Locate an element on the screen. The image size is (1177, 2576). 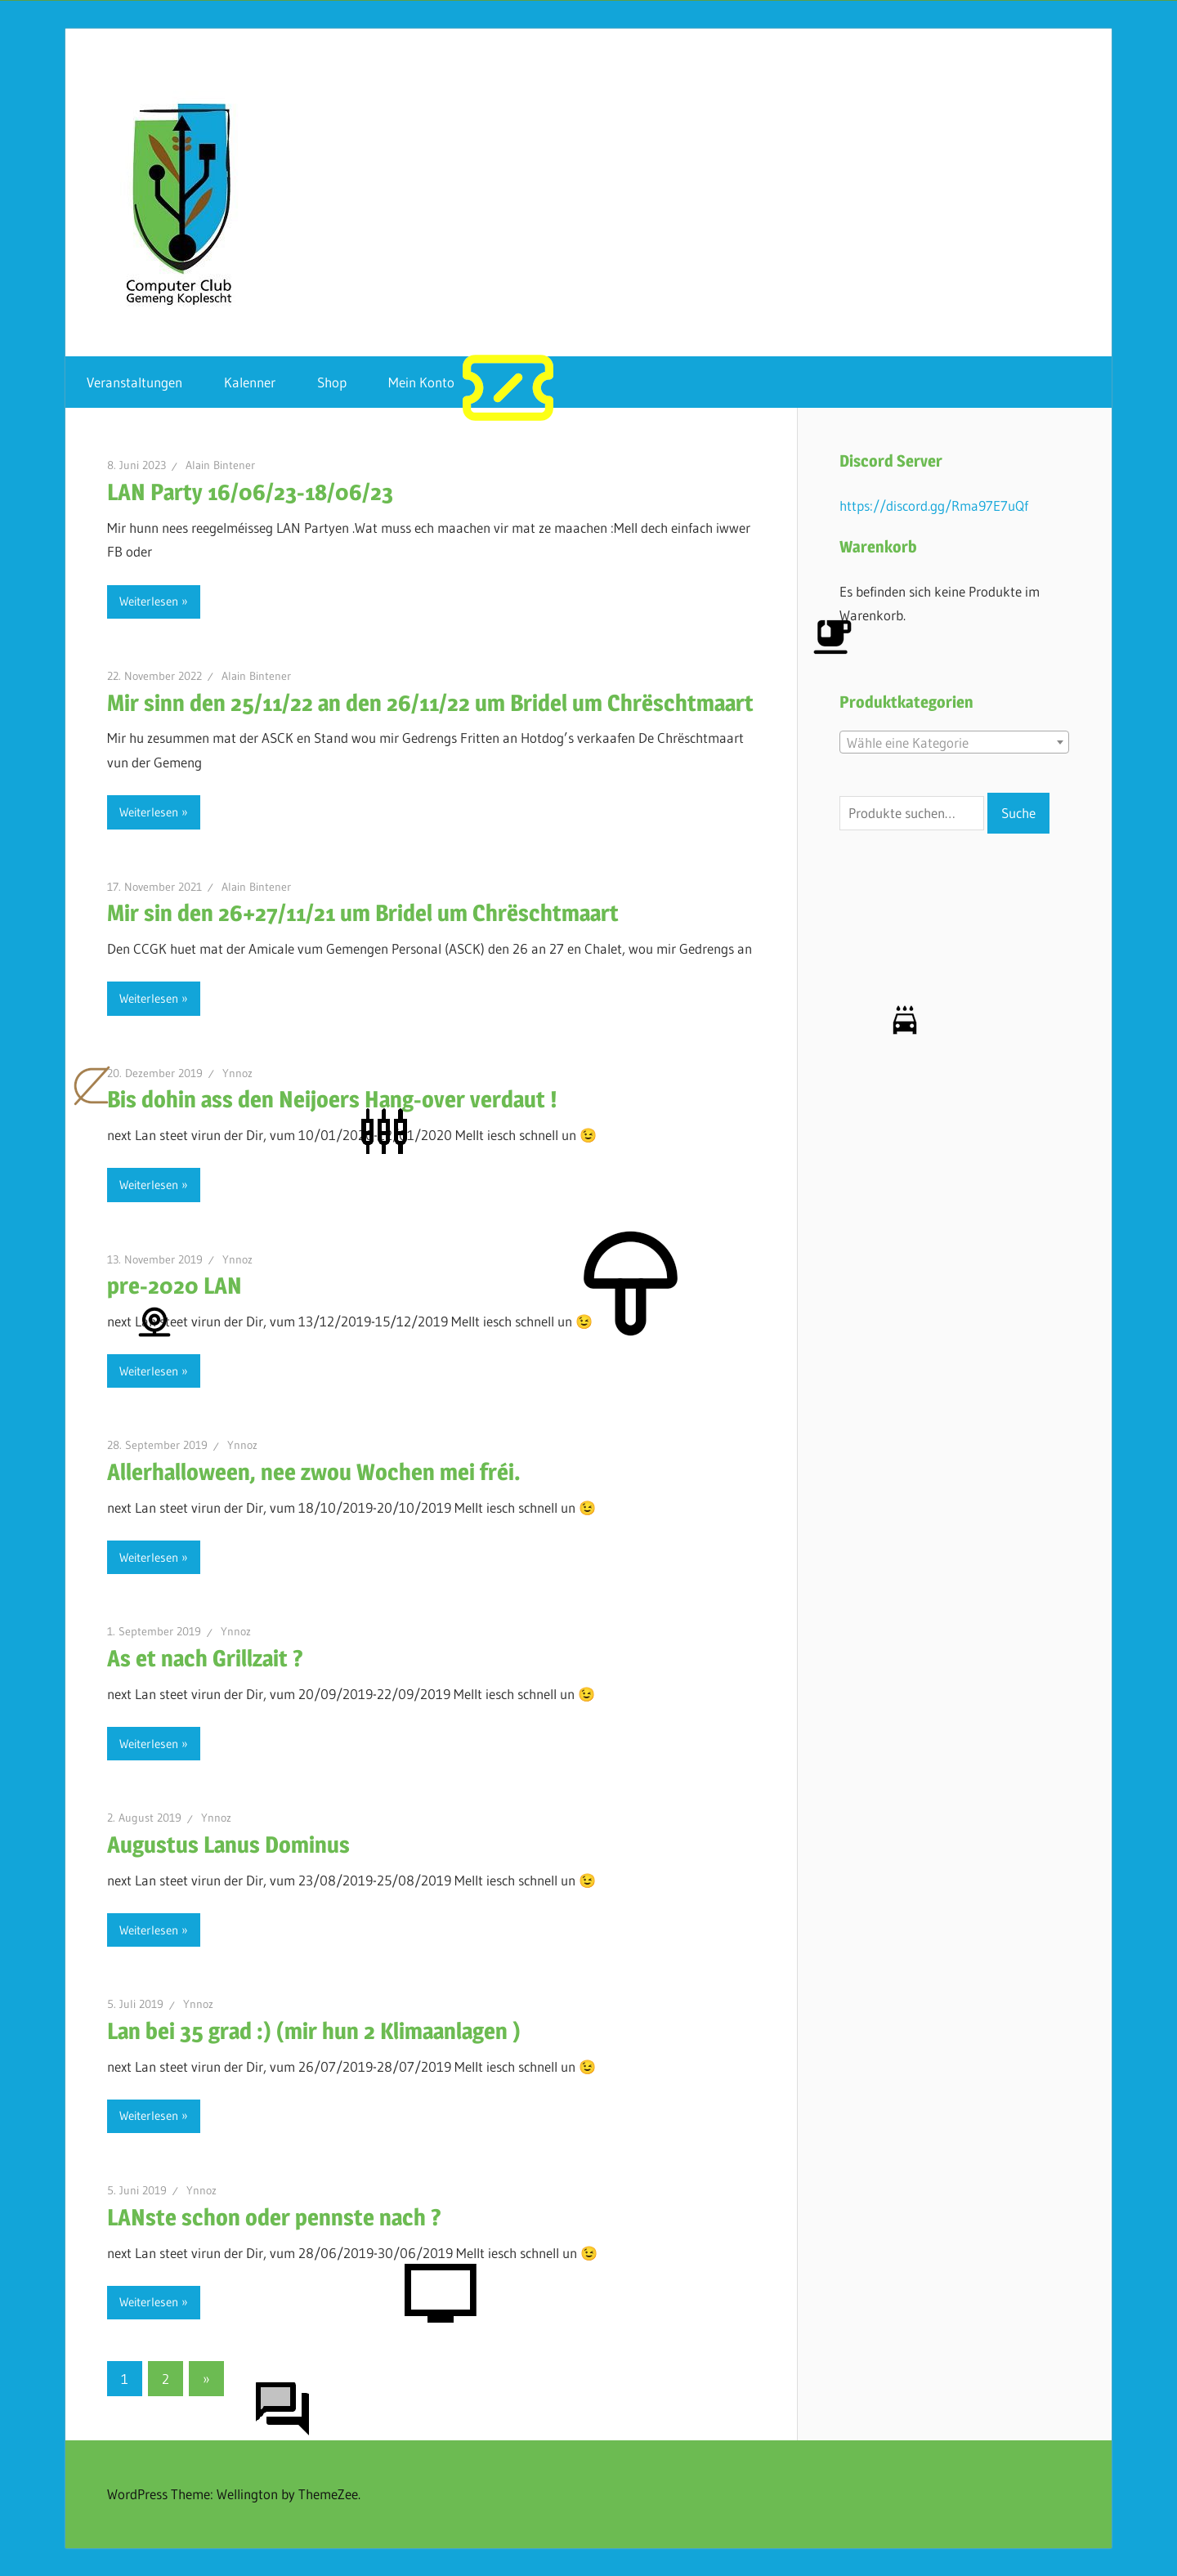
find nearby car wash locations is located at coordinates (905, 1020).